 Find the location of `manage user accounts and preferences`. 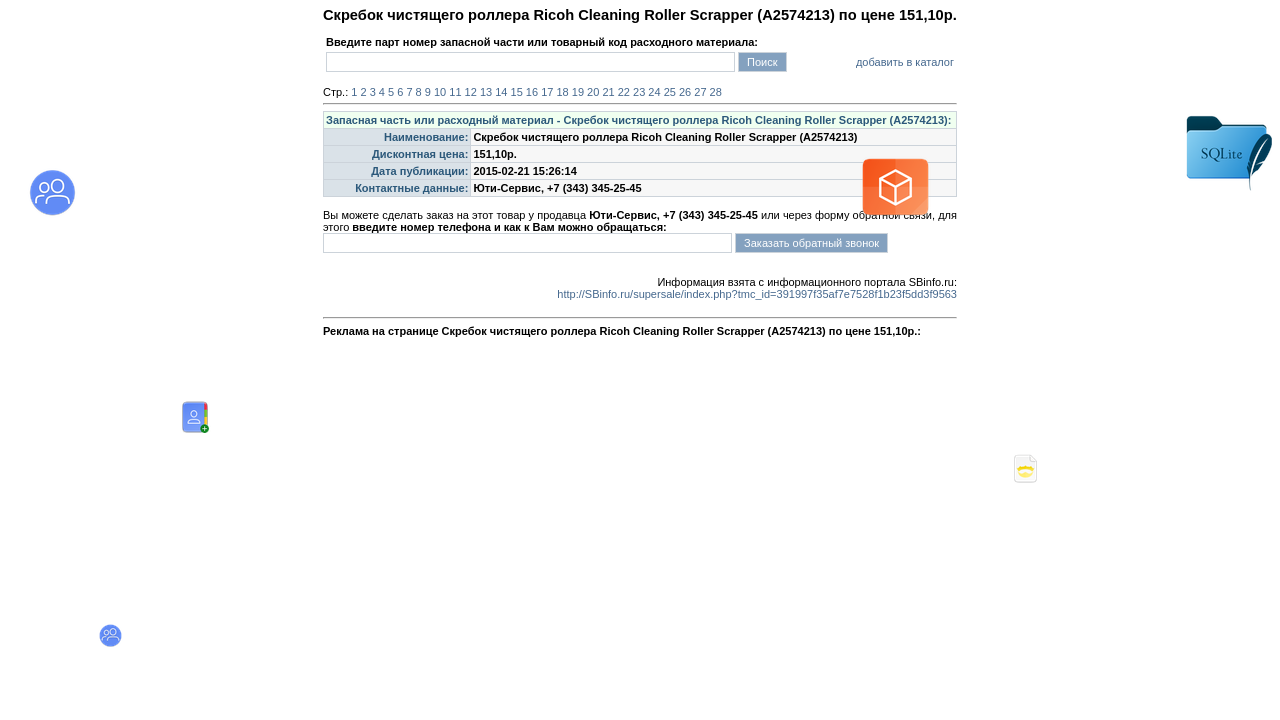

manage user accounts and preferences is located at coordinates (52, 192).